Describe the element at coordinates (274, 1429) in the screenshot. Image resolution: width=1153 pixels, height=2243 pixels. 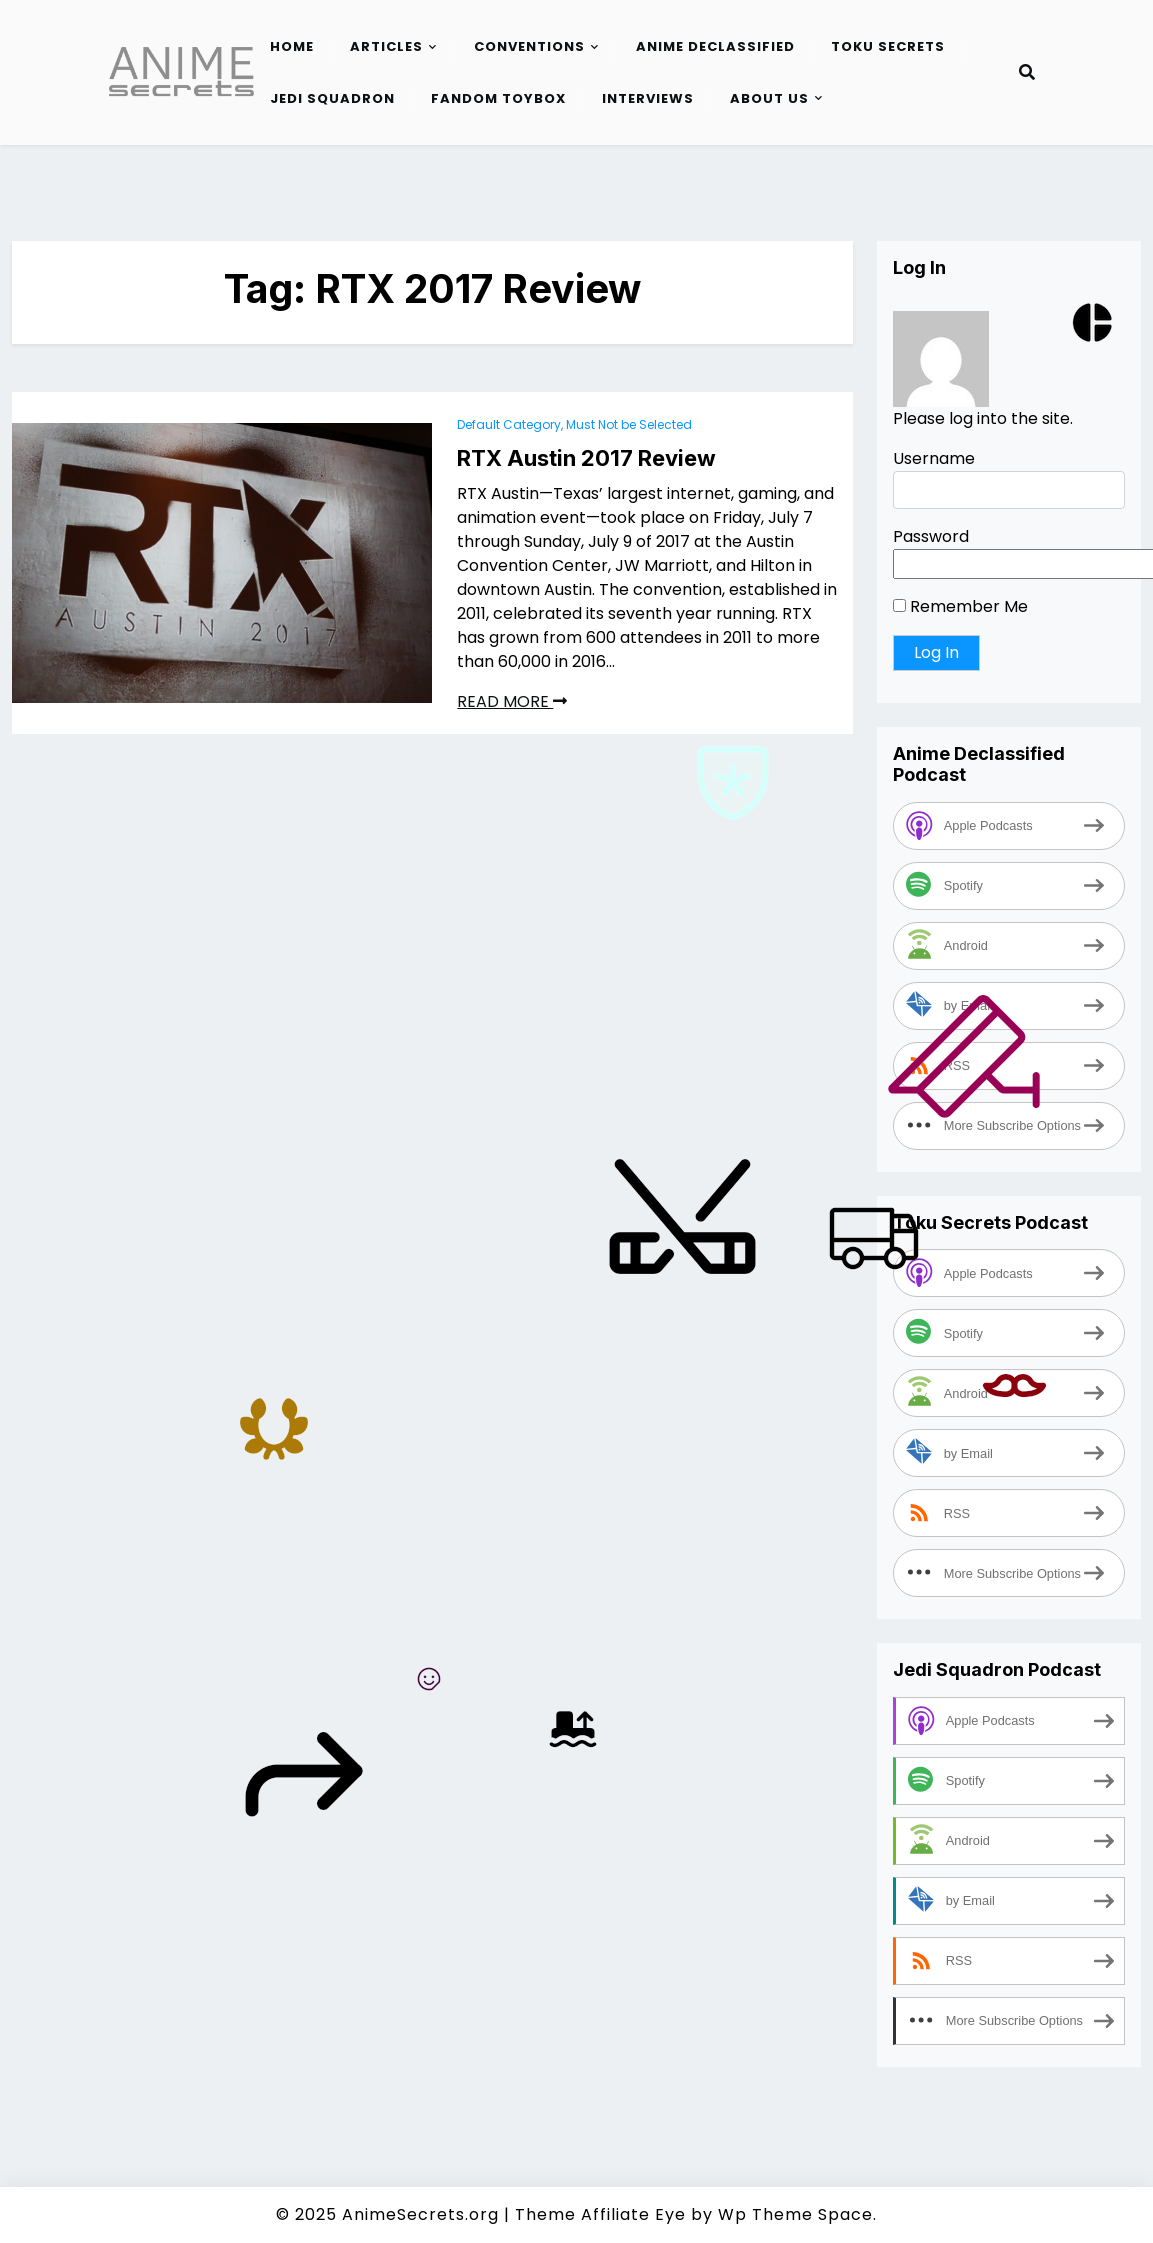
I see `view achievements or awards` at that location.